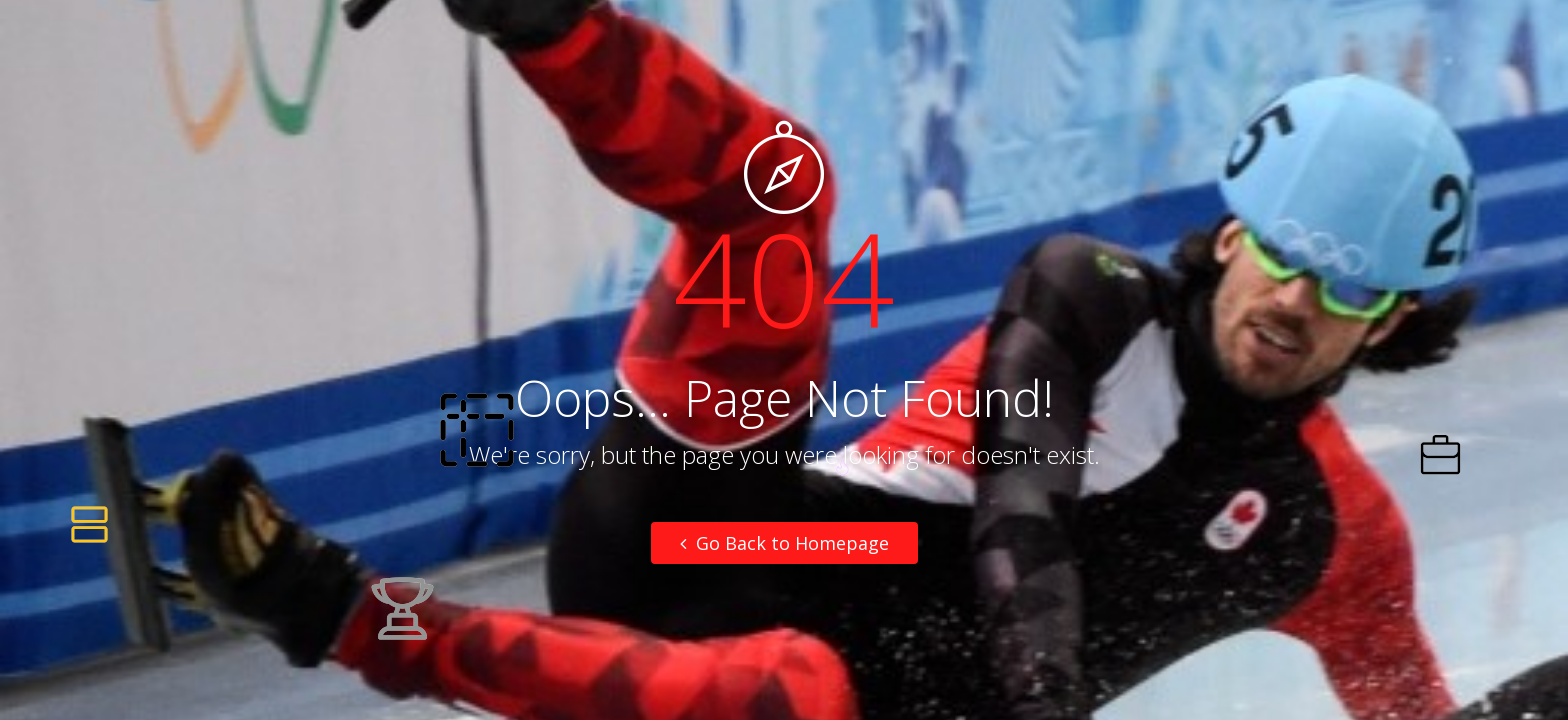 The image size is (1568, 720). Describe the element at coordinates (89, 524) in the screenshot. I see `switch to row view layout` at that location.